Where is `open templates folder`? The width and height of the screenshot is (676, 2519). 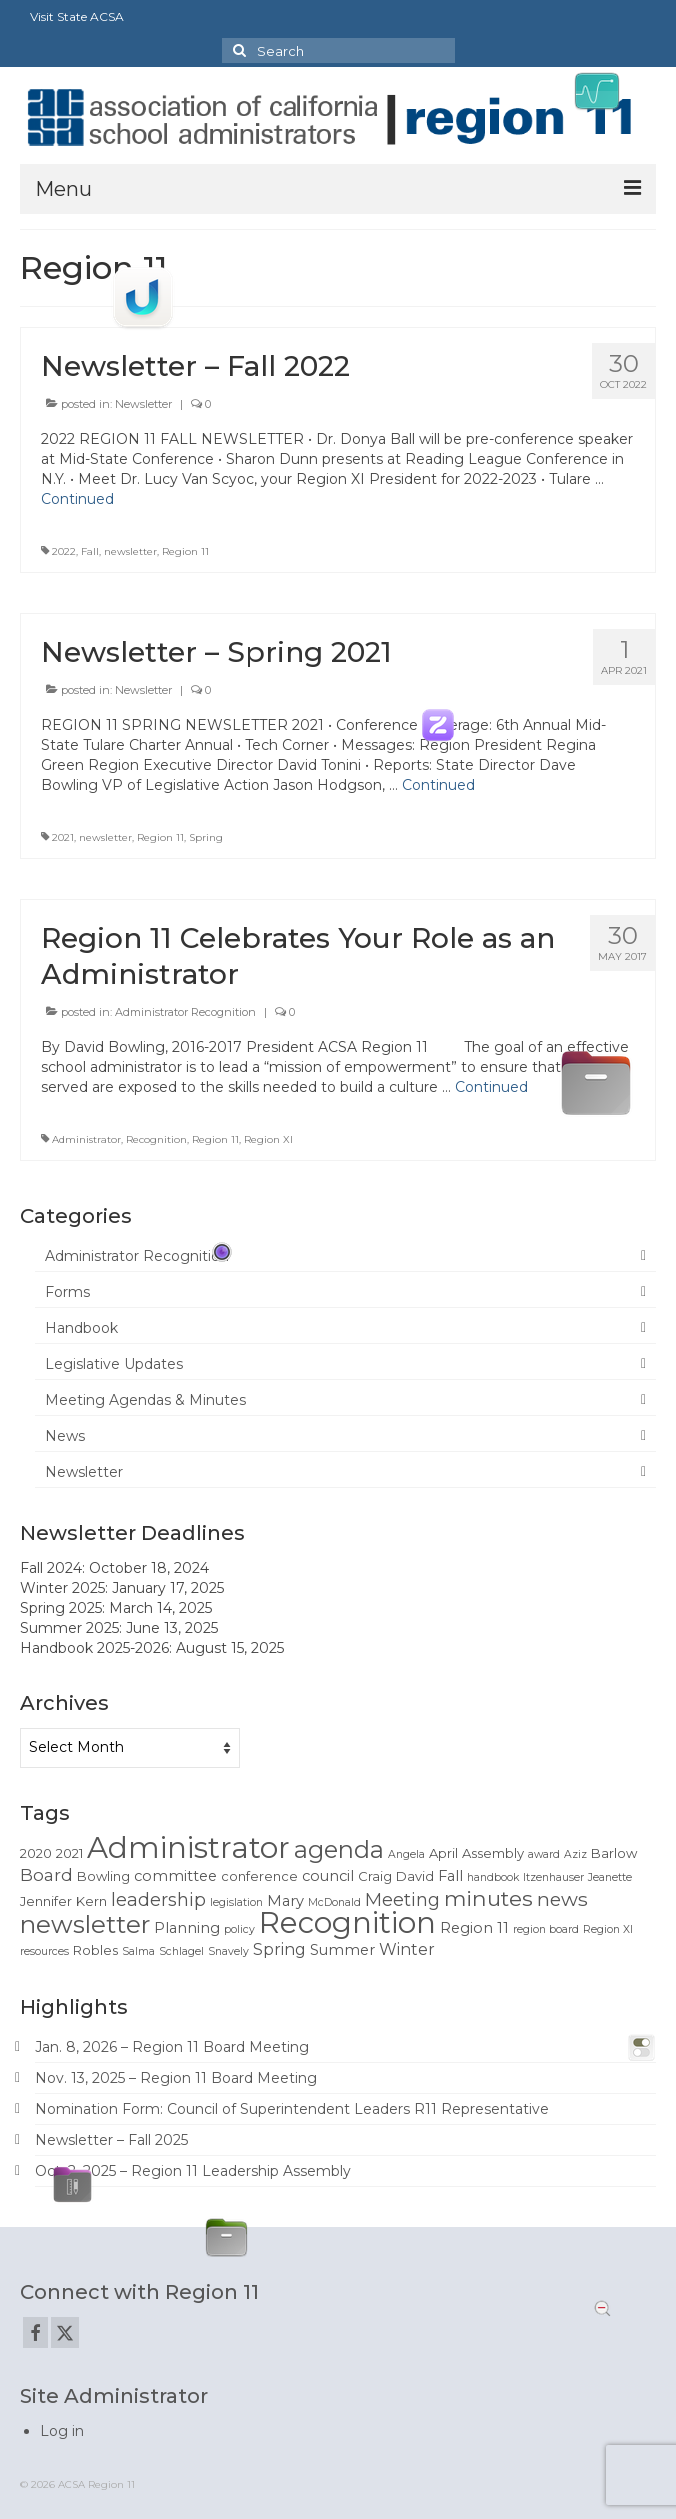 open templates folder is located at coordinates (72, 2184).